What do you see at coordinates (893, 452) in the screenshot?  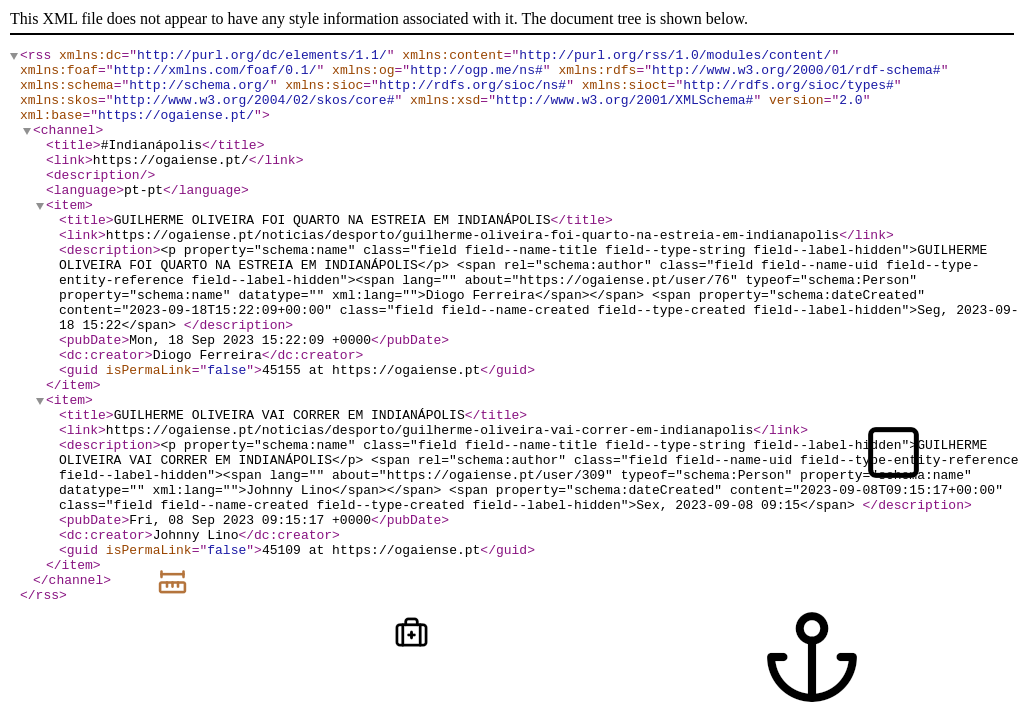 I see `unchecked checkbox or selection state` at bounding box center [893, 452].